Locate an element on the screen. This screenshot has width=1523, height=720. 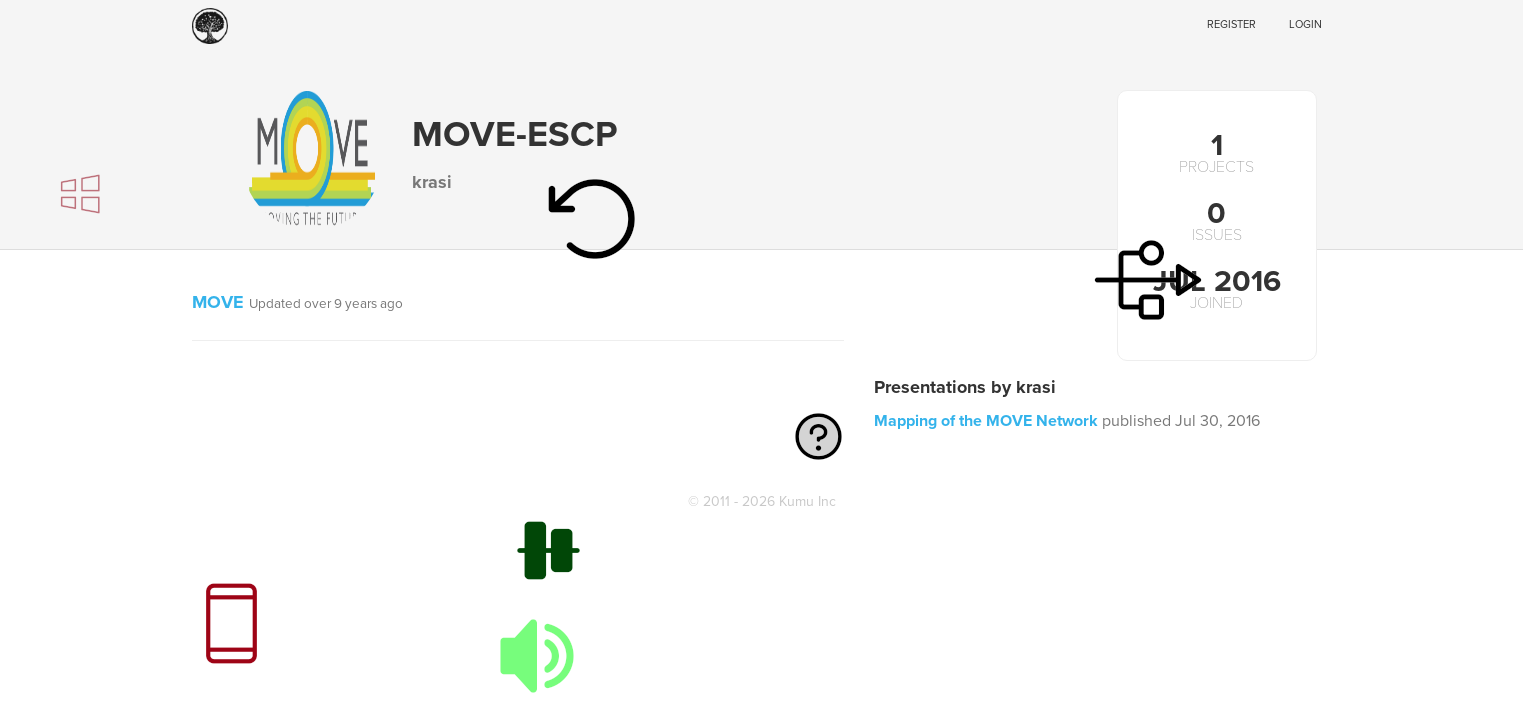
indicates mobile device or smartphone is located at coordinates (231, 623).